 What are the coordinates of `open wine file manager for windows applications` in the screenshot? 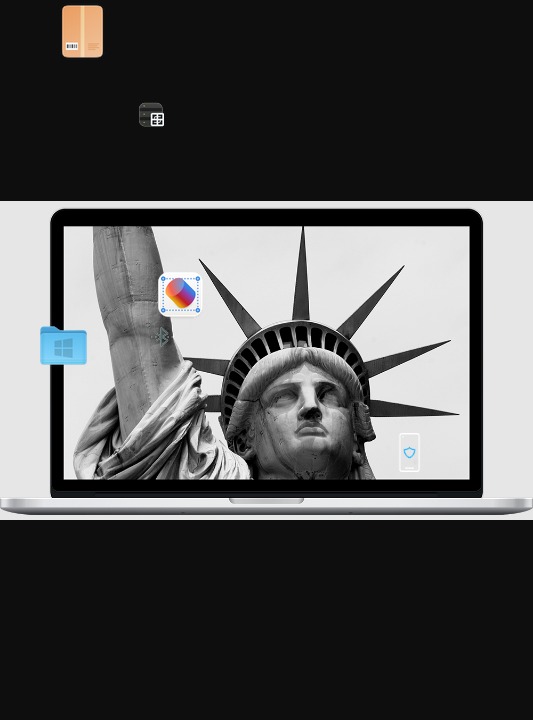 It's located at (63, 345).